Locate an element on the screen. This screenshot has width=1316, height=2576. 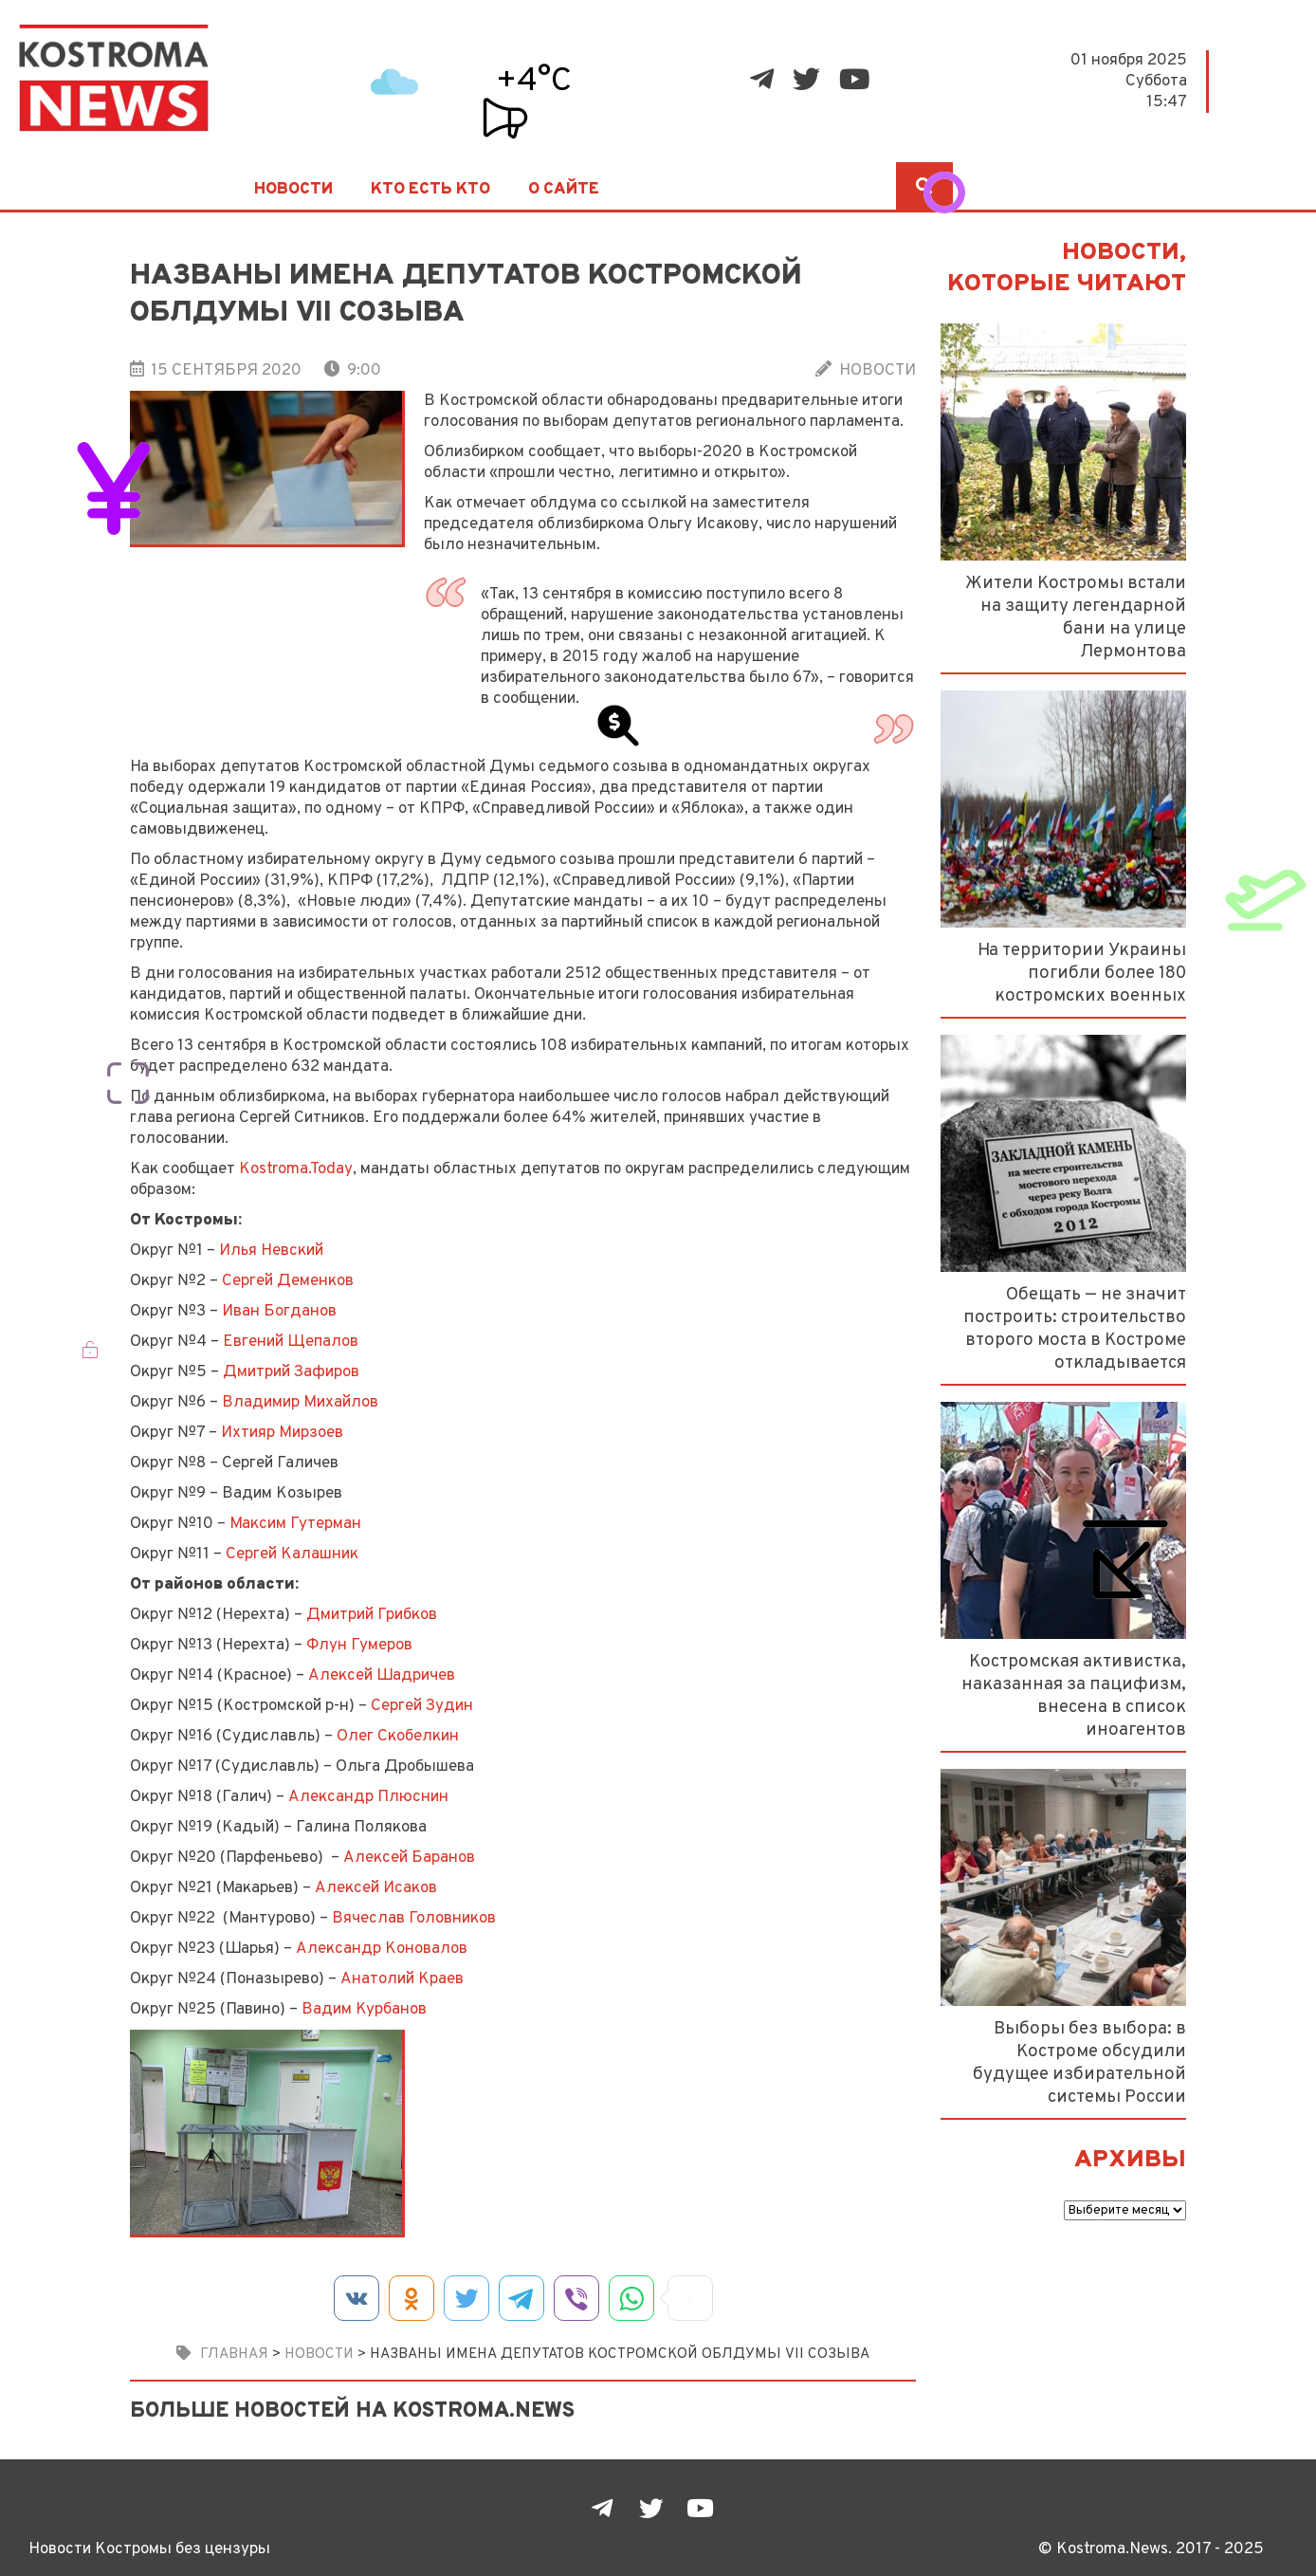
make an announcement or broadcast is located at coordinates (503, 119).